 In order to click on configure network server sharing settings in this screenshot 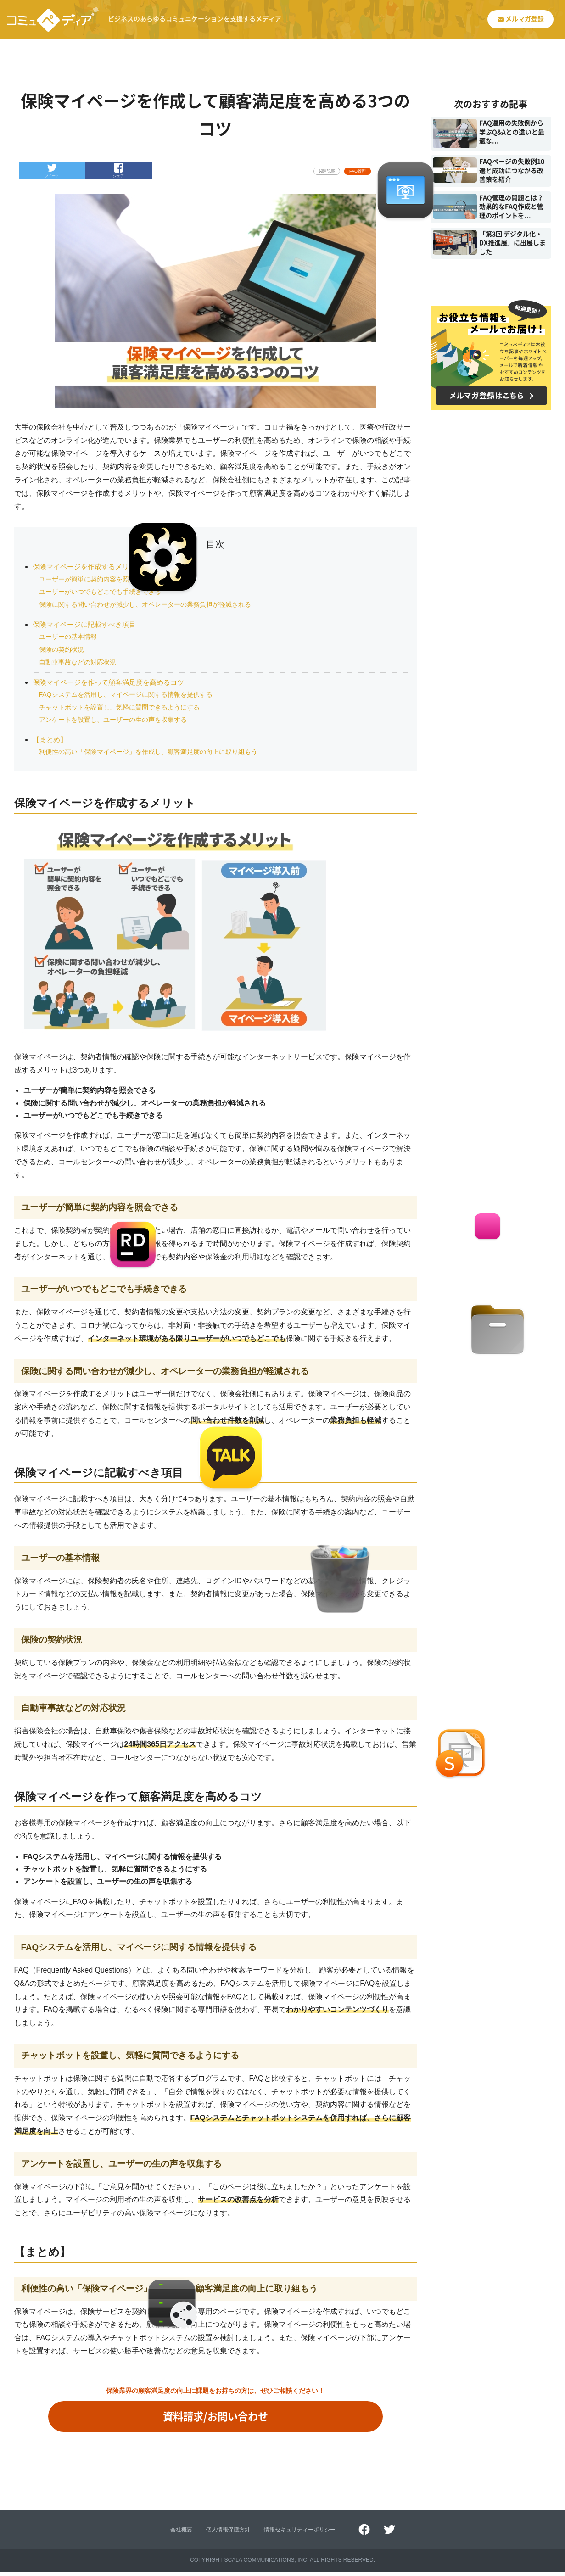, I will do `click(172, 2303)`.